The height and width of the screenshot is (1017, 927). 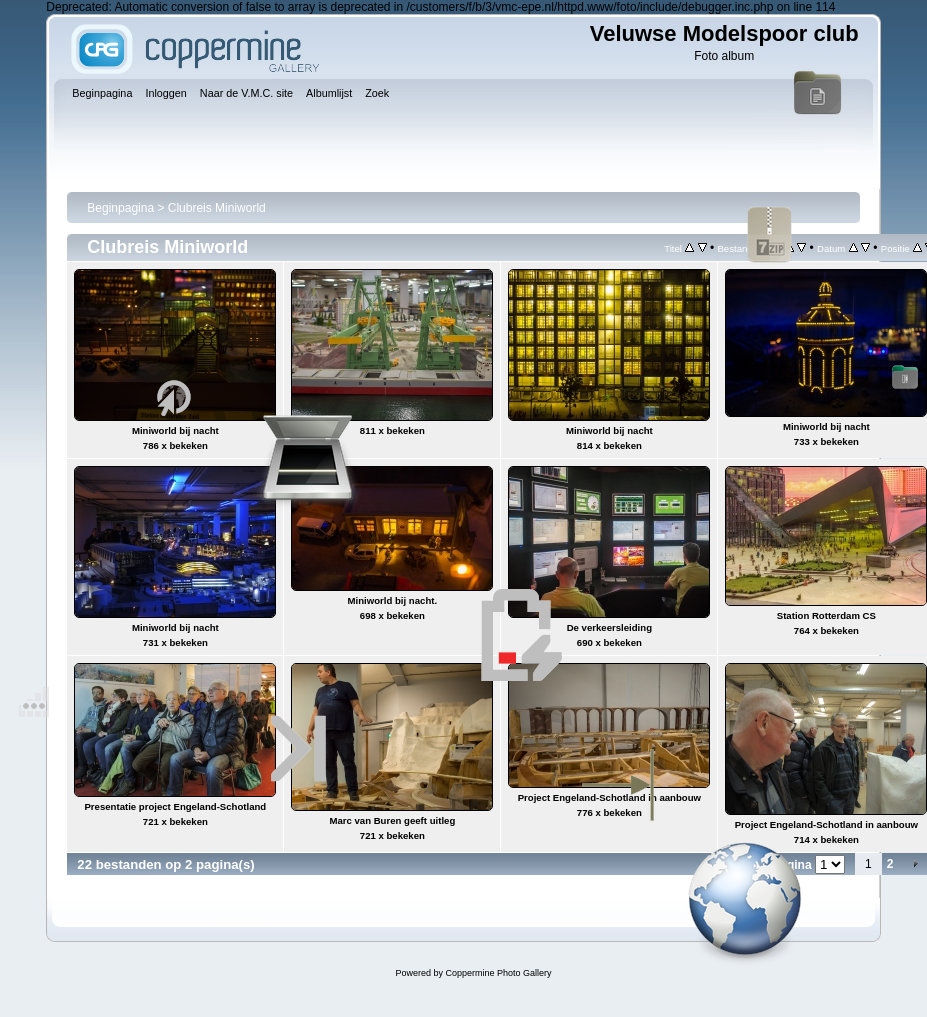 What do you see at coordinates (309, 461) in the screenshot?
I see `access scanner device settings` at bounding box center [309, 461].